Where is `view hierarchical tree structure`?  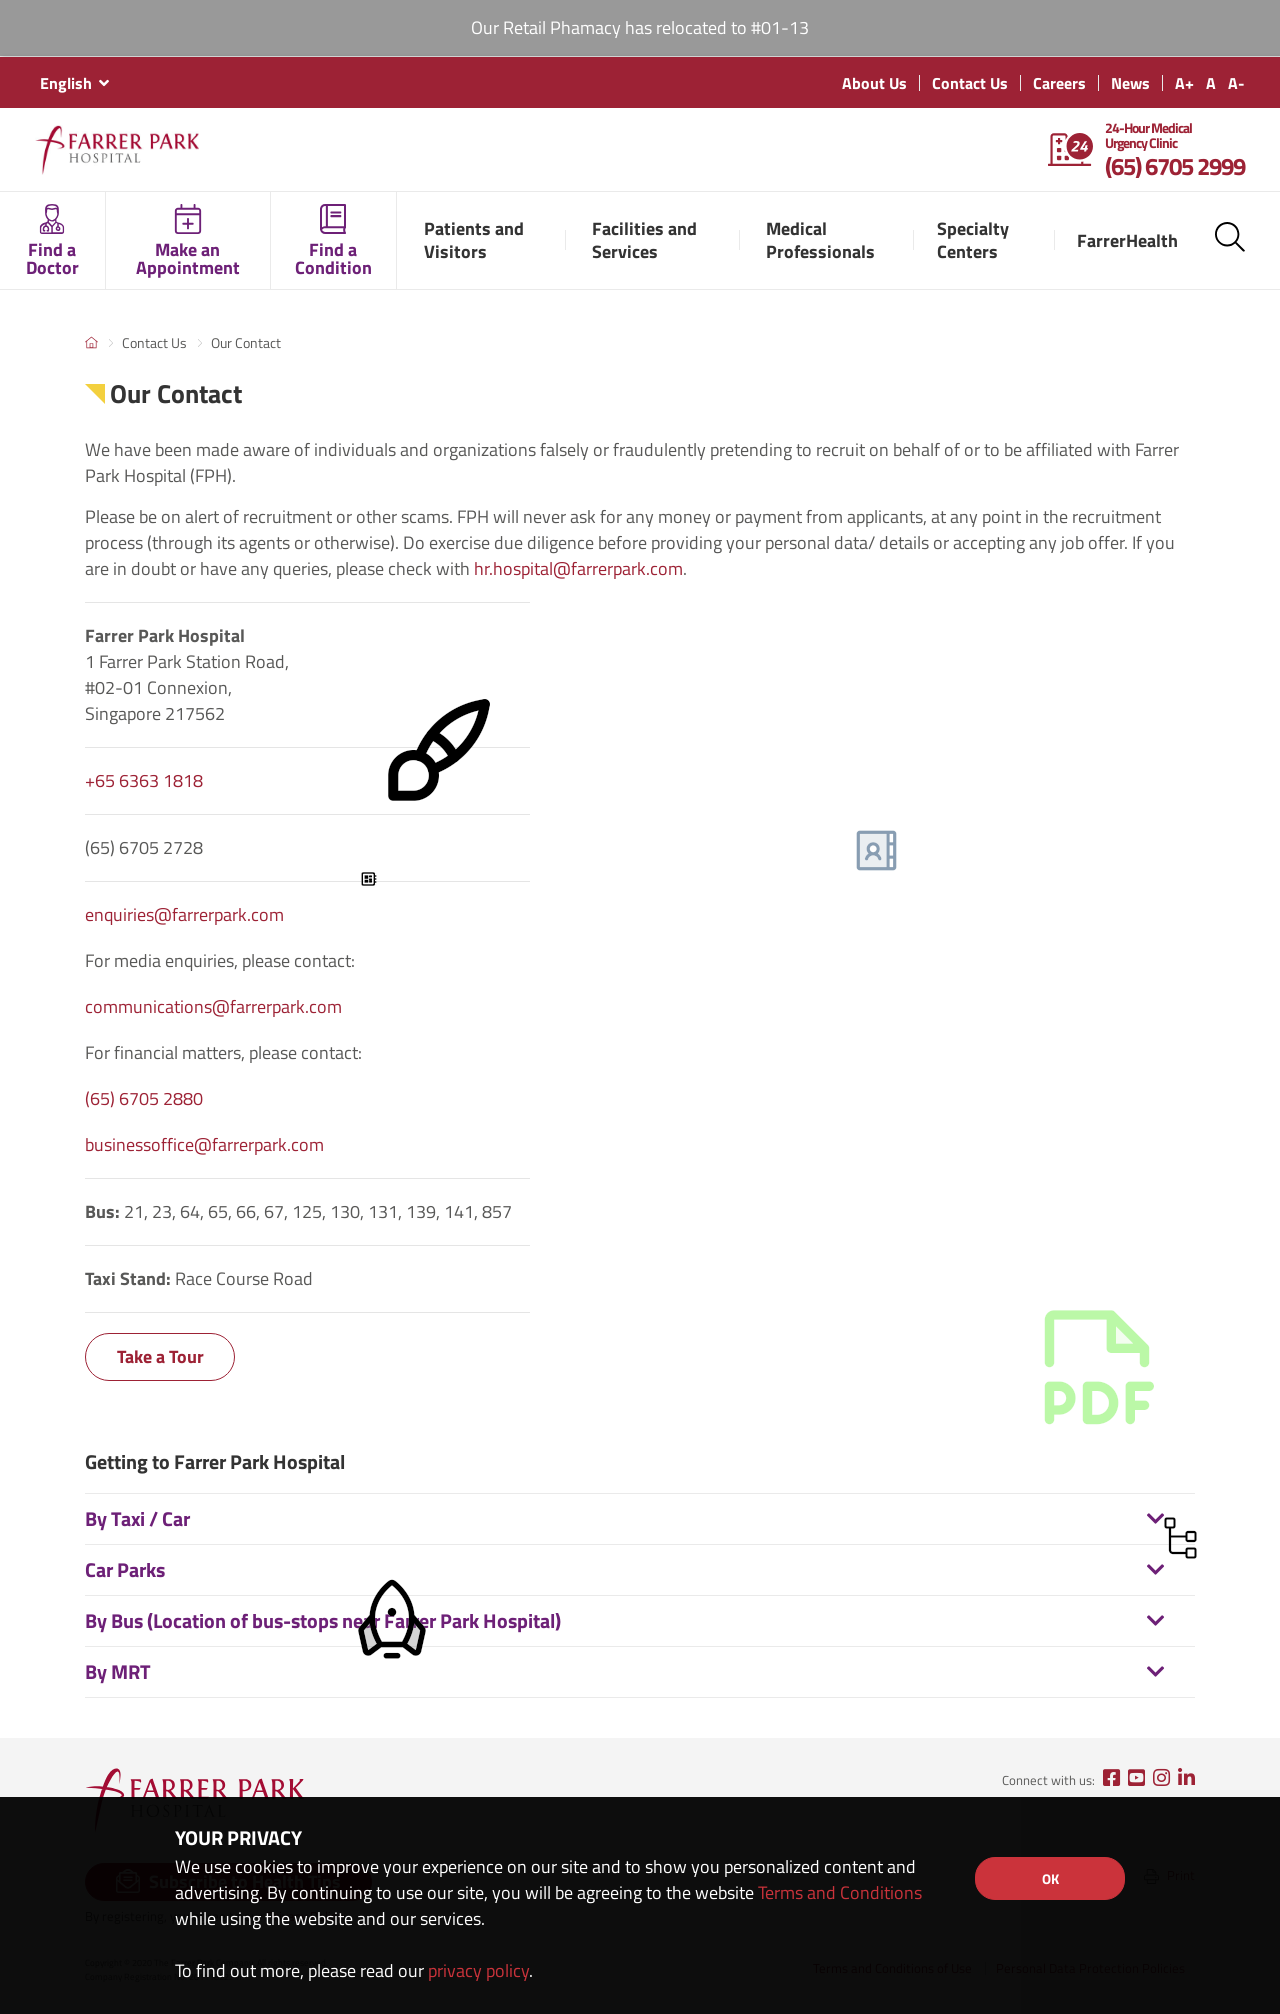
view hierarchical tree structure is located at coordinates (1179, 1538).